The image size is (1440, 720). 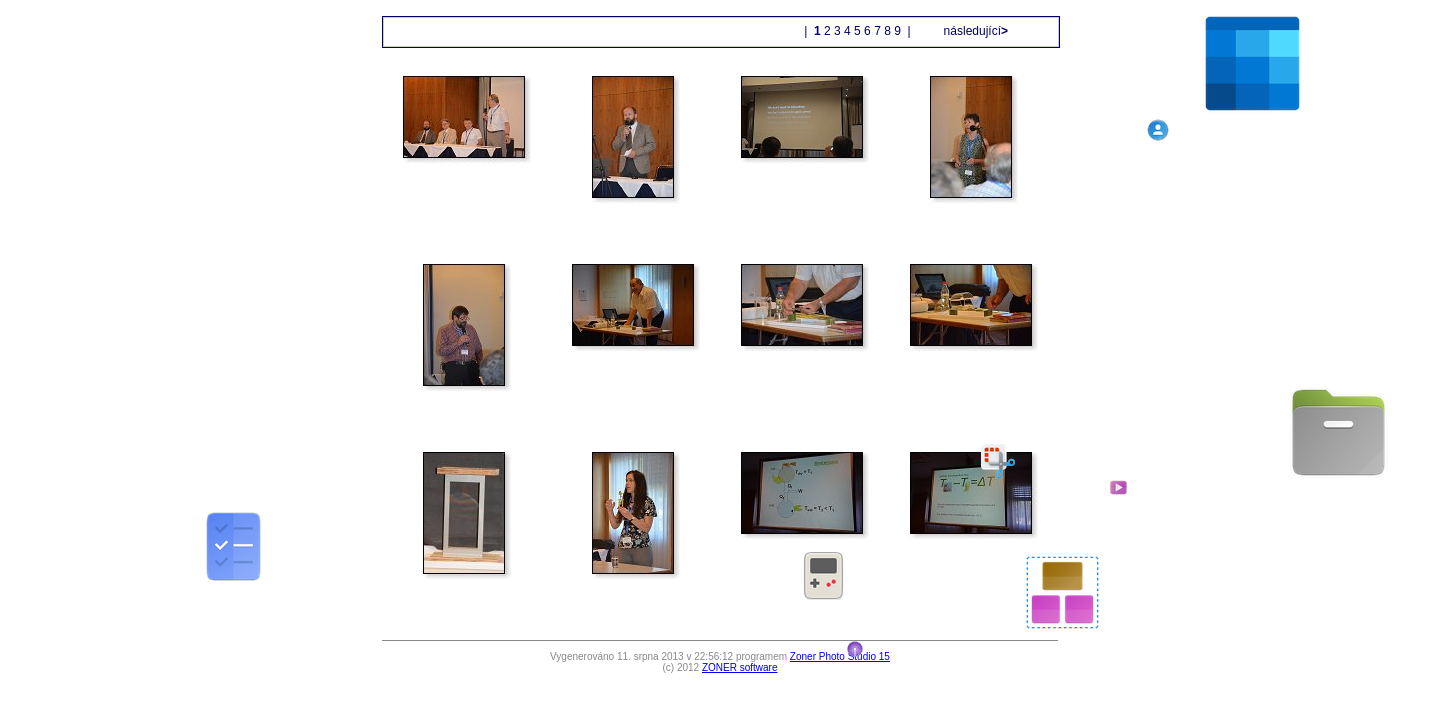 I want to click on open the file manager application, so click(x=1338, y=432).